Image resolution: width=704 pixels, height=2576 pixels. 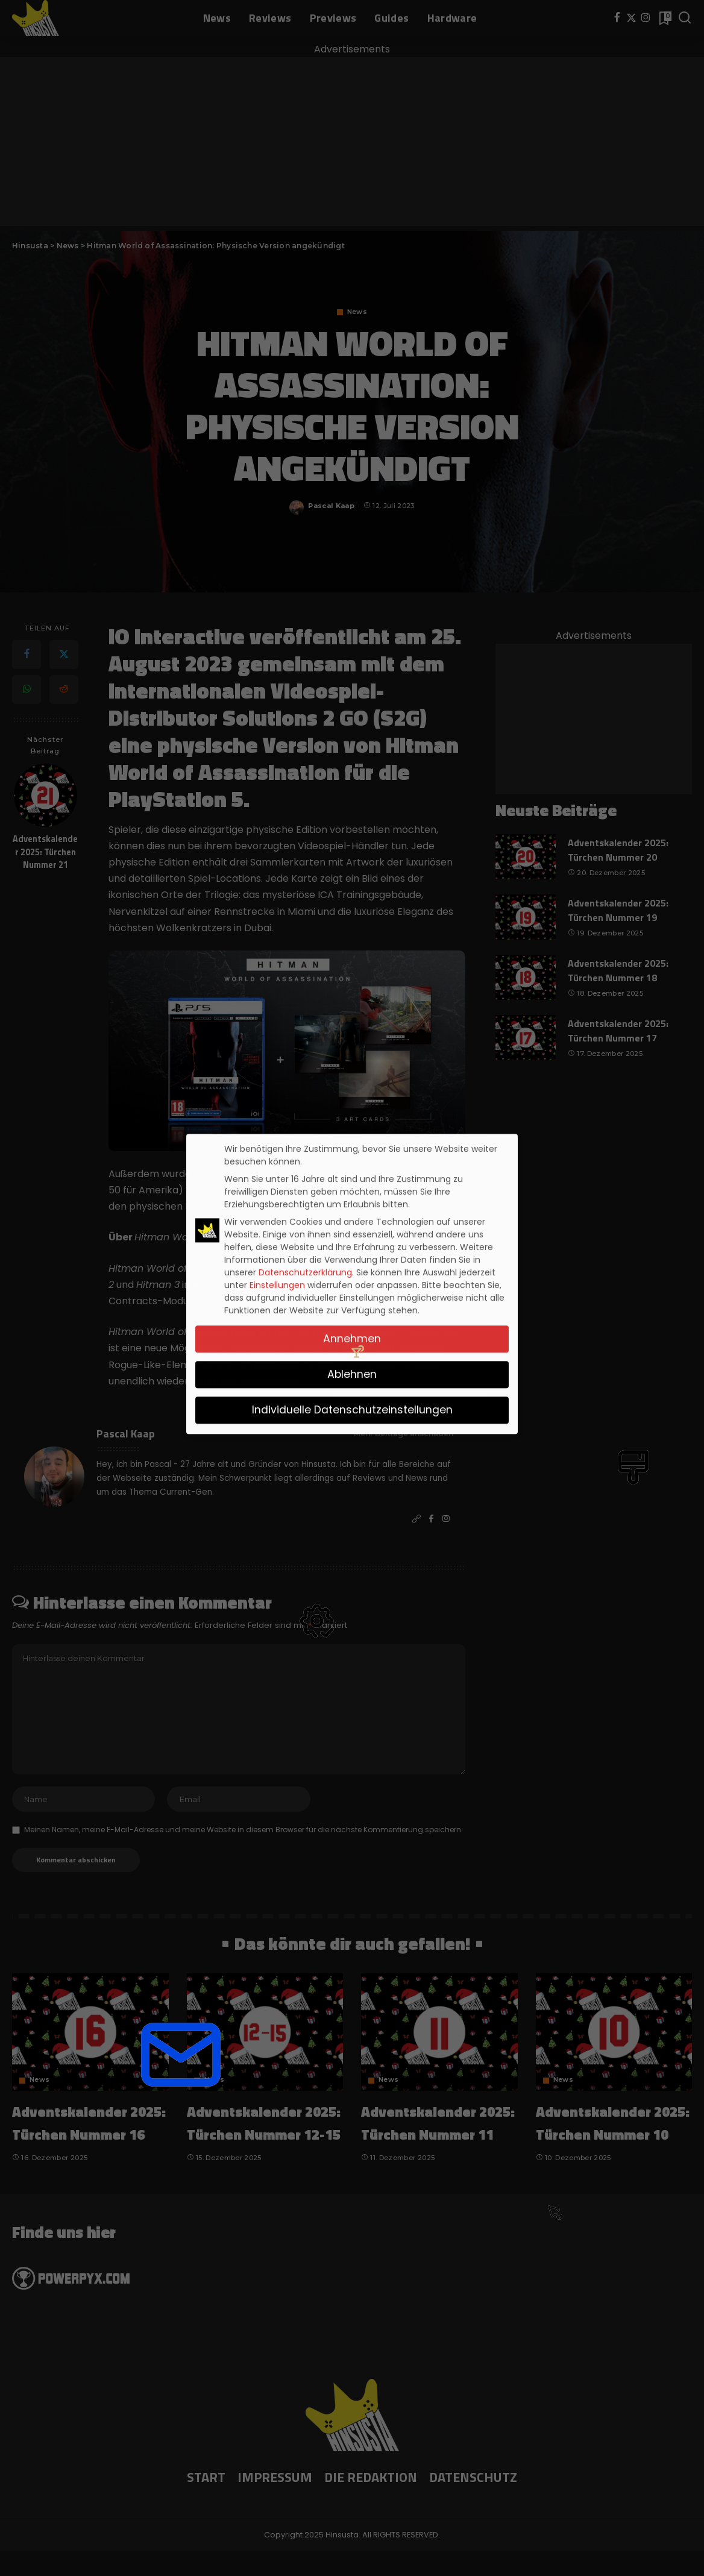 I want to click on access bar or cocktail menu, so click(x=357, y=1352).